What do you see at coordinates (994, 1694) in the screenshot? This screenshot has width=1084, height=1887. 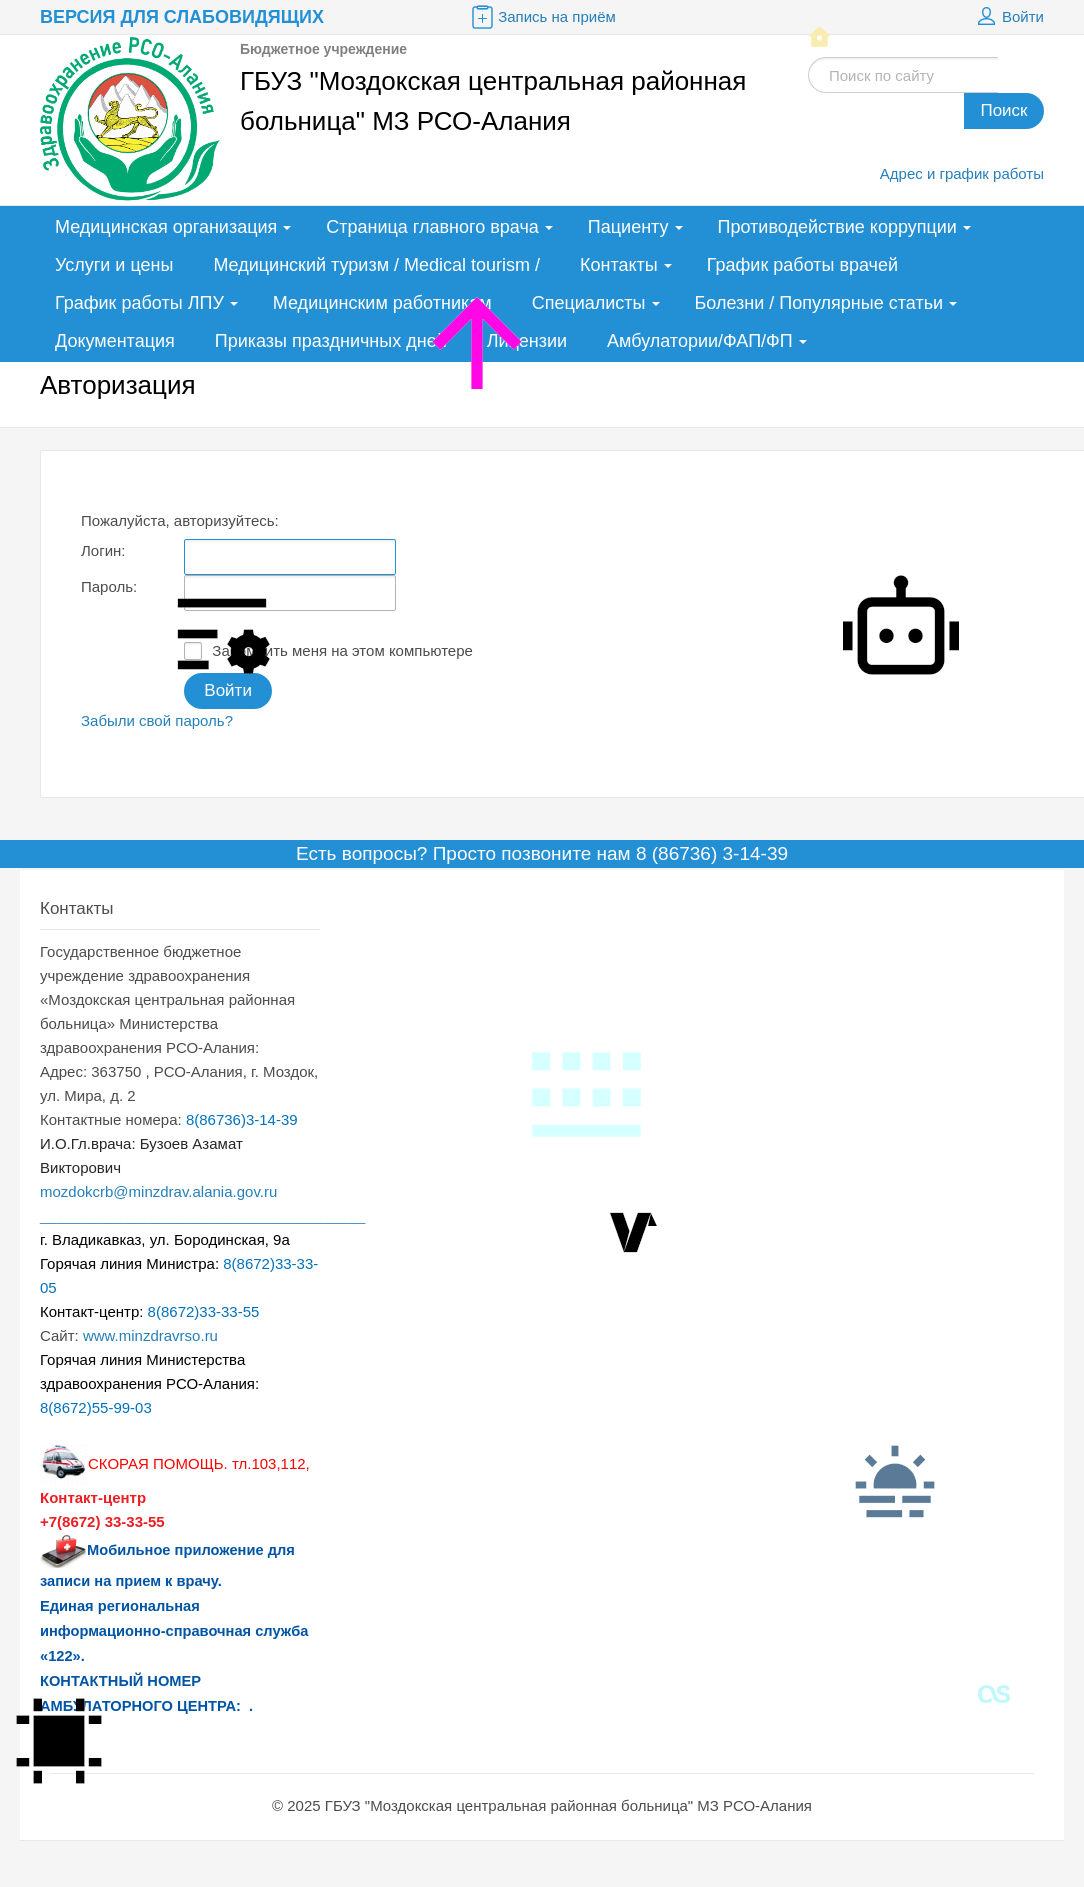 I see `open Last.fm app` at bounding box center [994, 1694].